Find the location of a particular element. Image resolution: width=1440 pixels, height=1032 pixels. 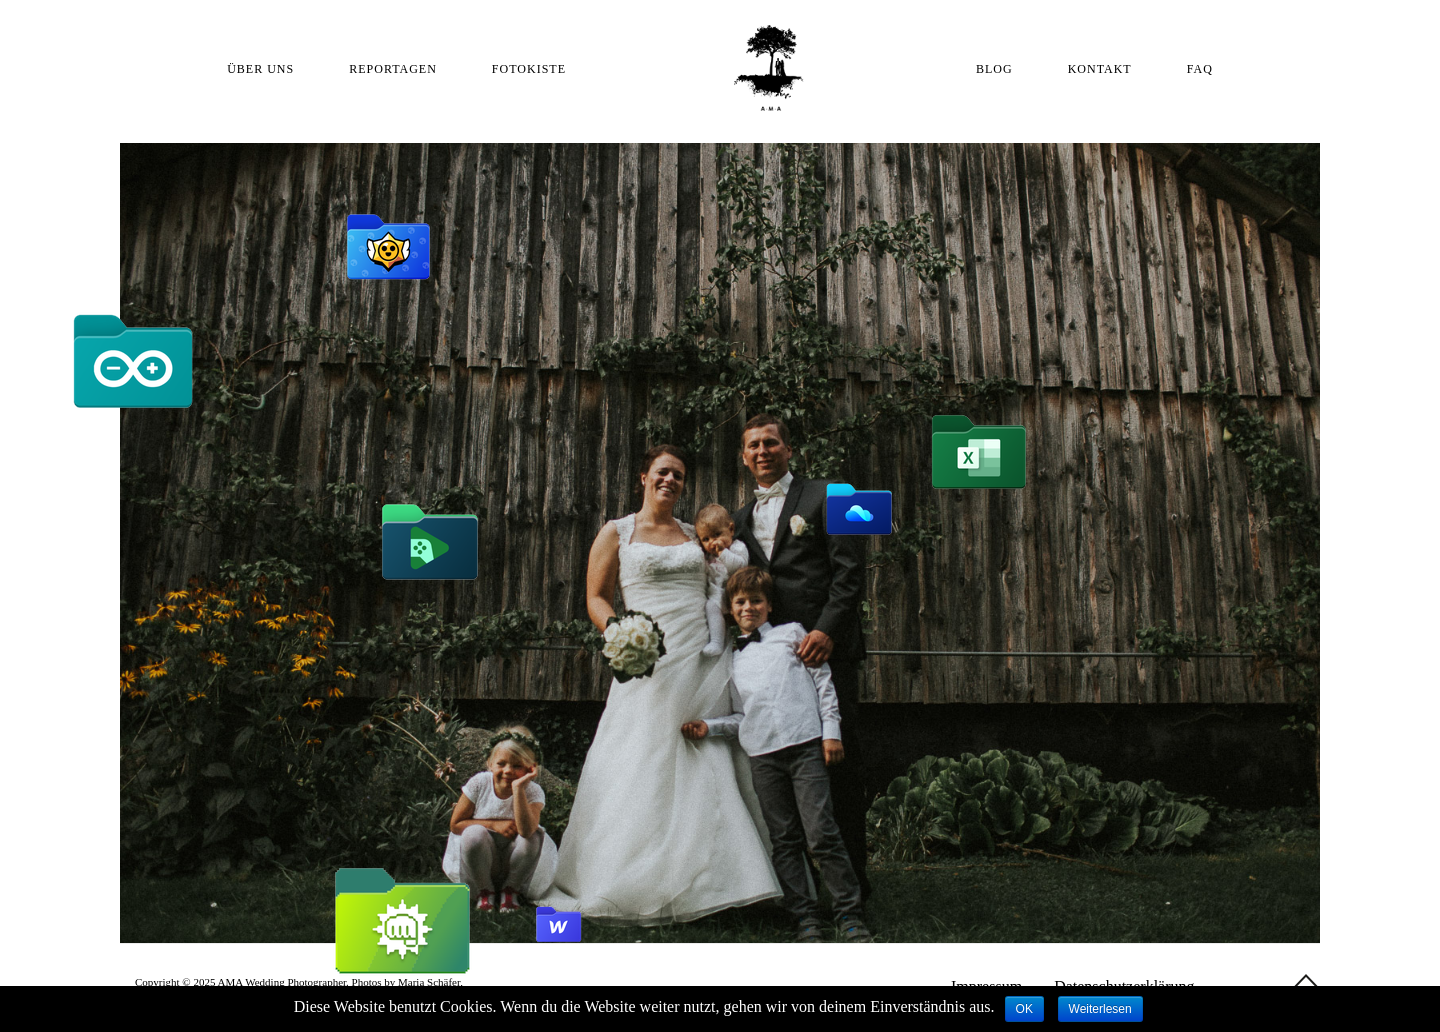

open folder containing excel spreadsheets is located at coordinates (978, 454).